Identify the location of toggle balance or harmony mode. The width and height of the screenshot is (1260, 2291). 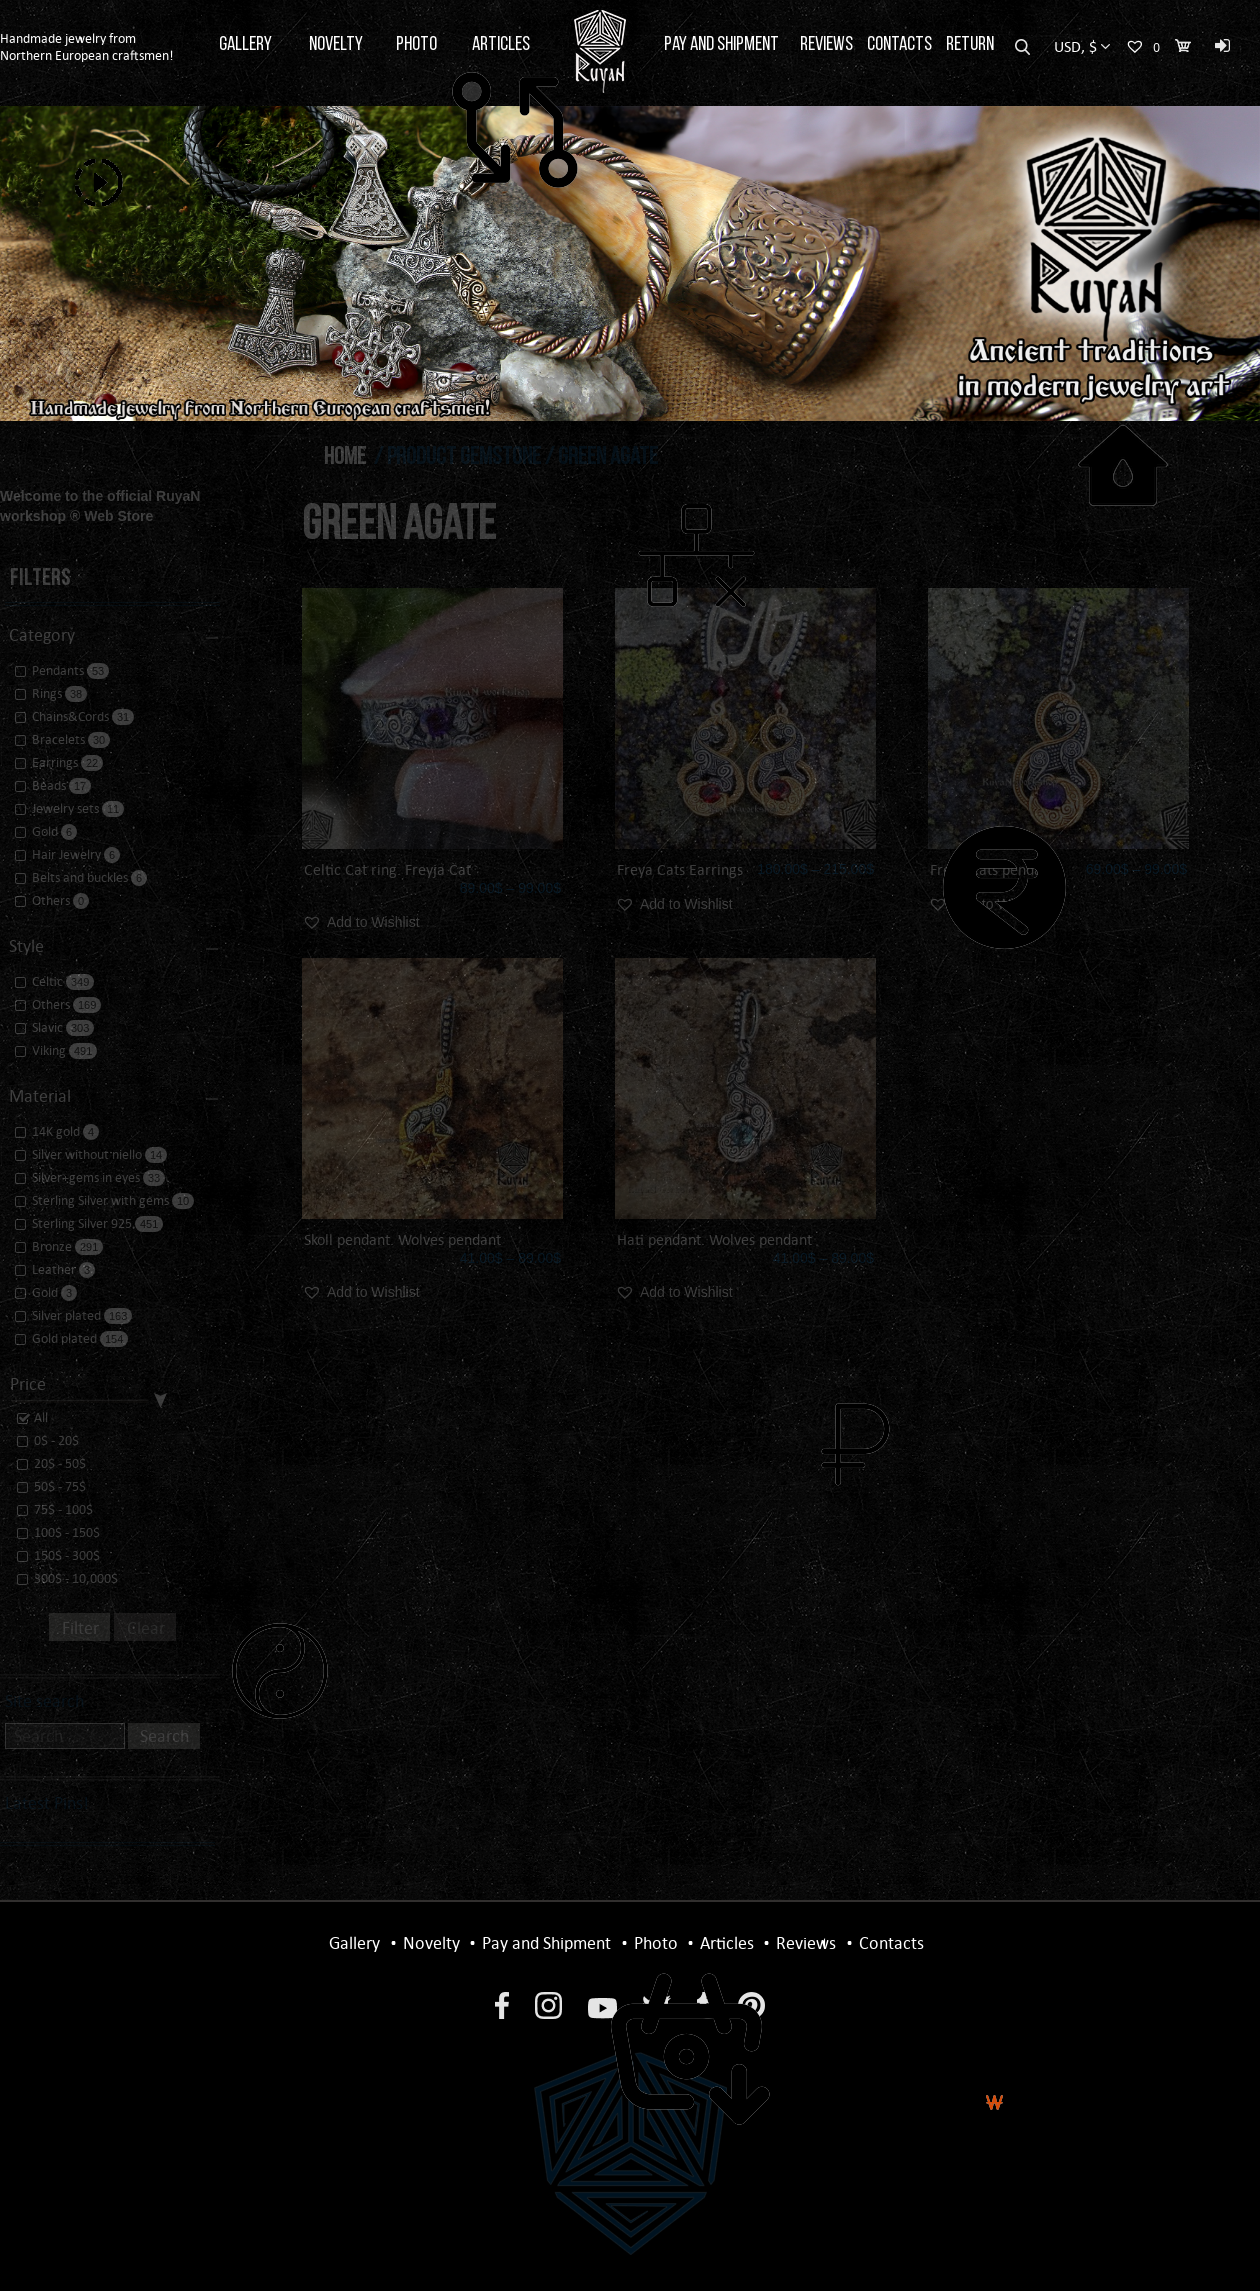
(280, 1671).